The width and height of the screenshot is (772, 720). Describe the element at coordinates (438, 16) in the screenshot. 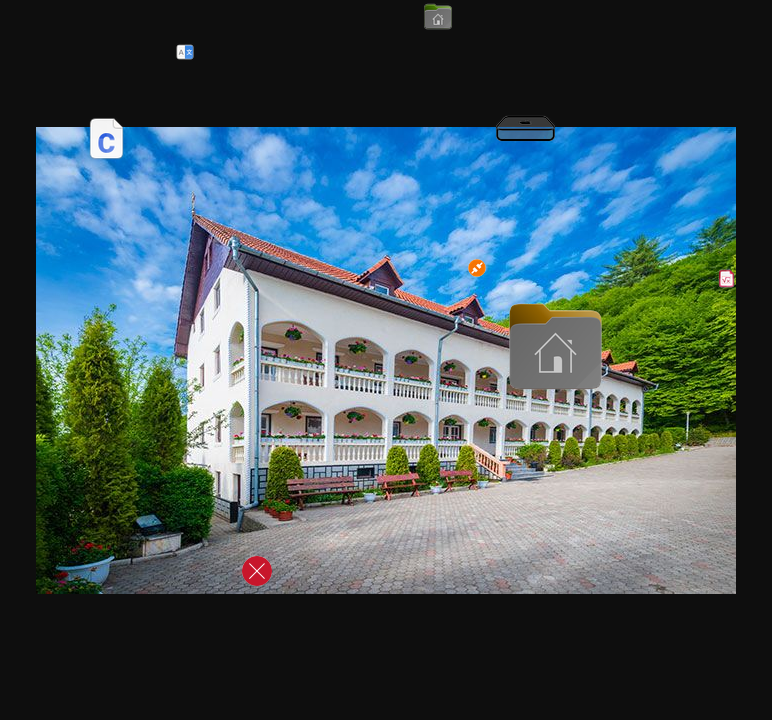

I see `access your home folder` at that location.